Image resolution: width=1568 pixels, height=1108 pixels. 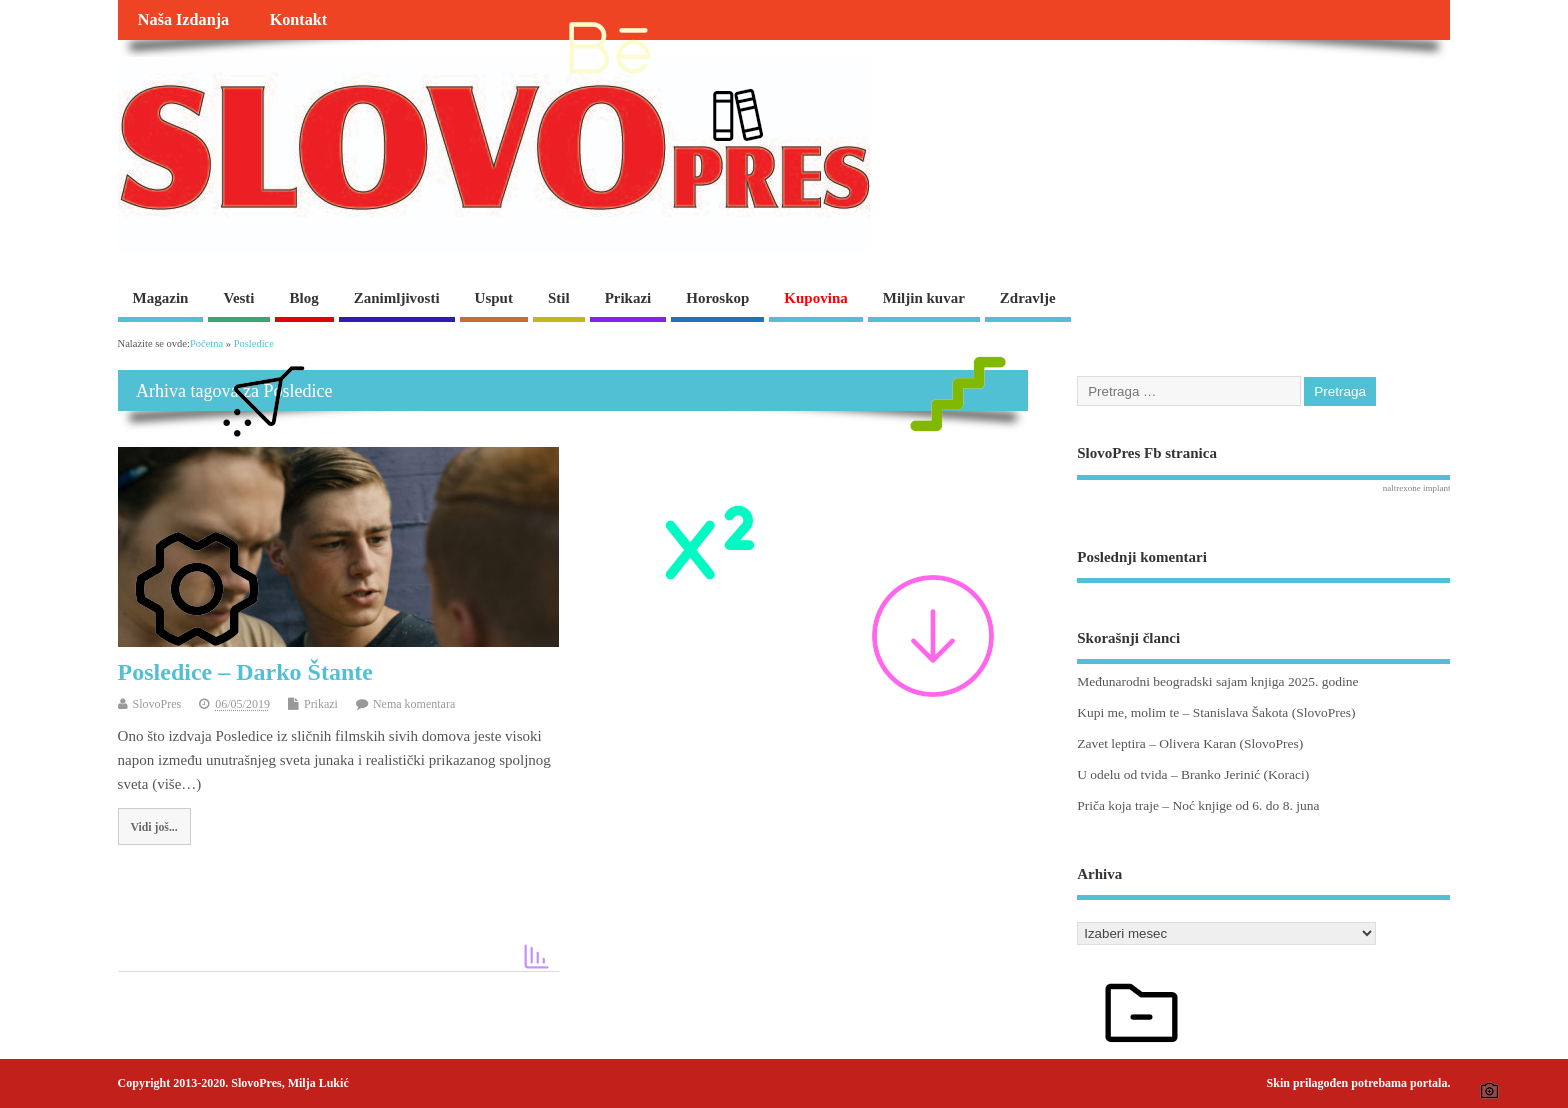 I want to click on visit behance portfolio, so click(x=607, y=48).